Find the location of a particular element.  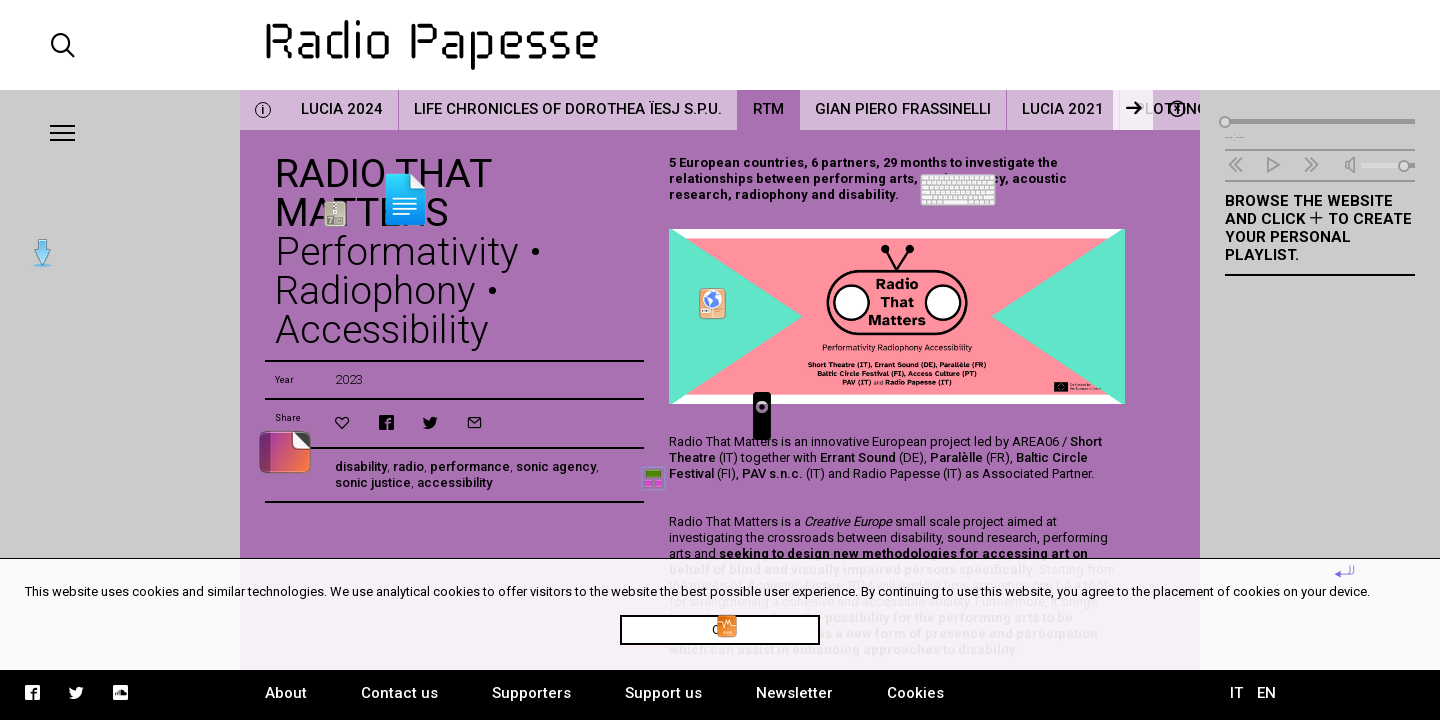

open a text document or word processing file is located at coordinates (405, 200).